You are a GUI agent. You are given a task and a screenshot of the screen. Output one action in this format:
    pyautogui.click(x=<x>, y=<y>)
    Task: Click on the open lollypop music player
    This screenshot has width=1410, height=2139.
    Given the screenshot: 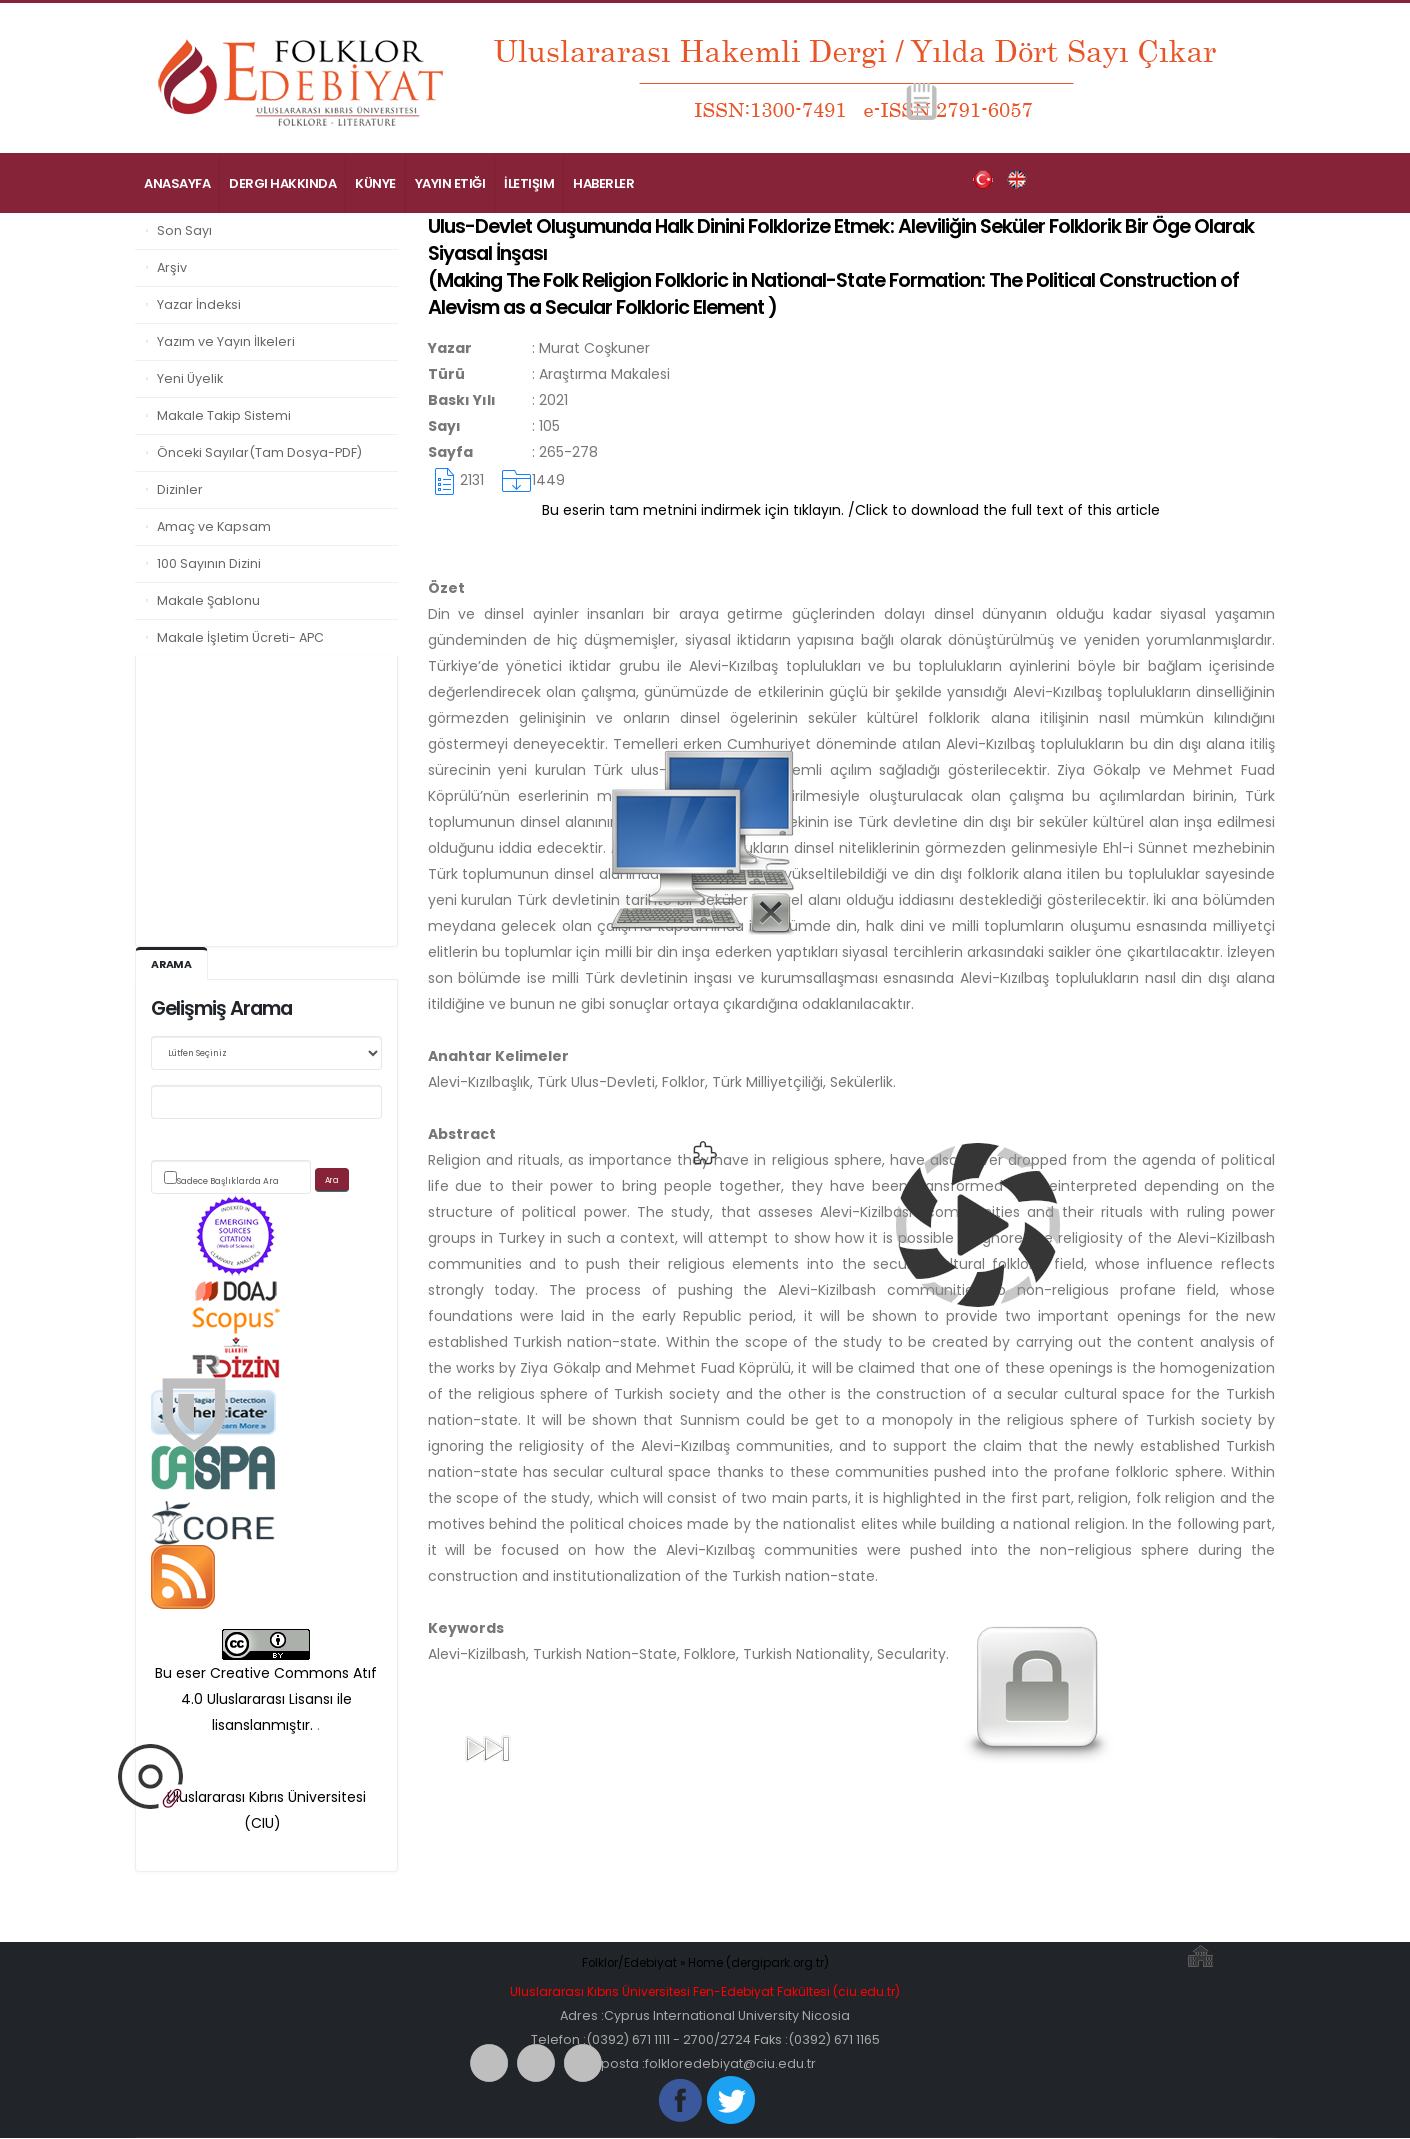 What is the action you would take?
    pyautogui.click(x=978, y=1225)
    